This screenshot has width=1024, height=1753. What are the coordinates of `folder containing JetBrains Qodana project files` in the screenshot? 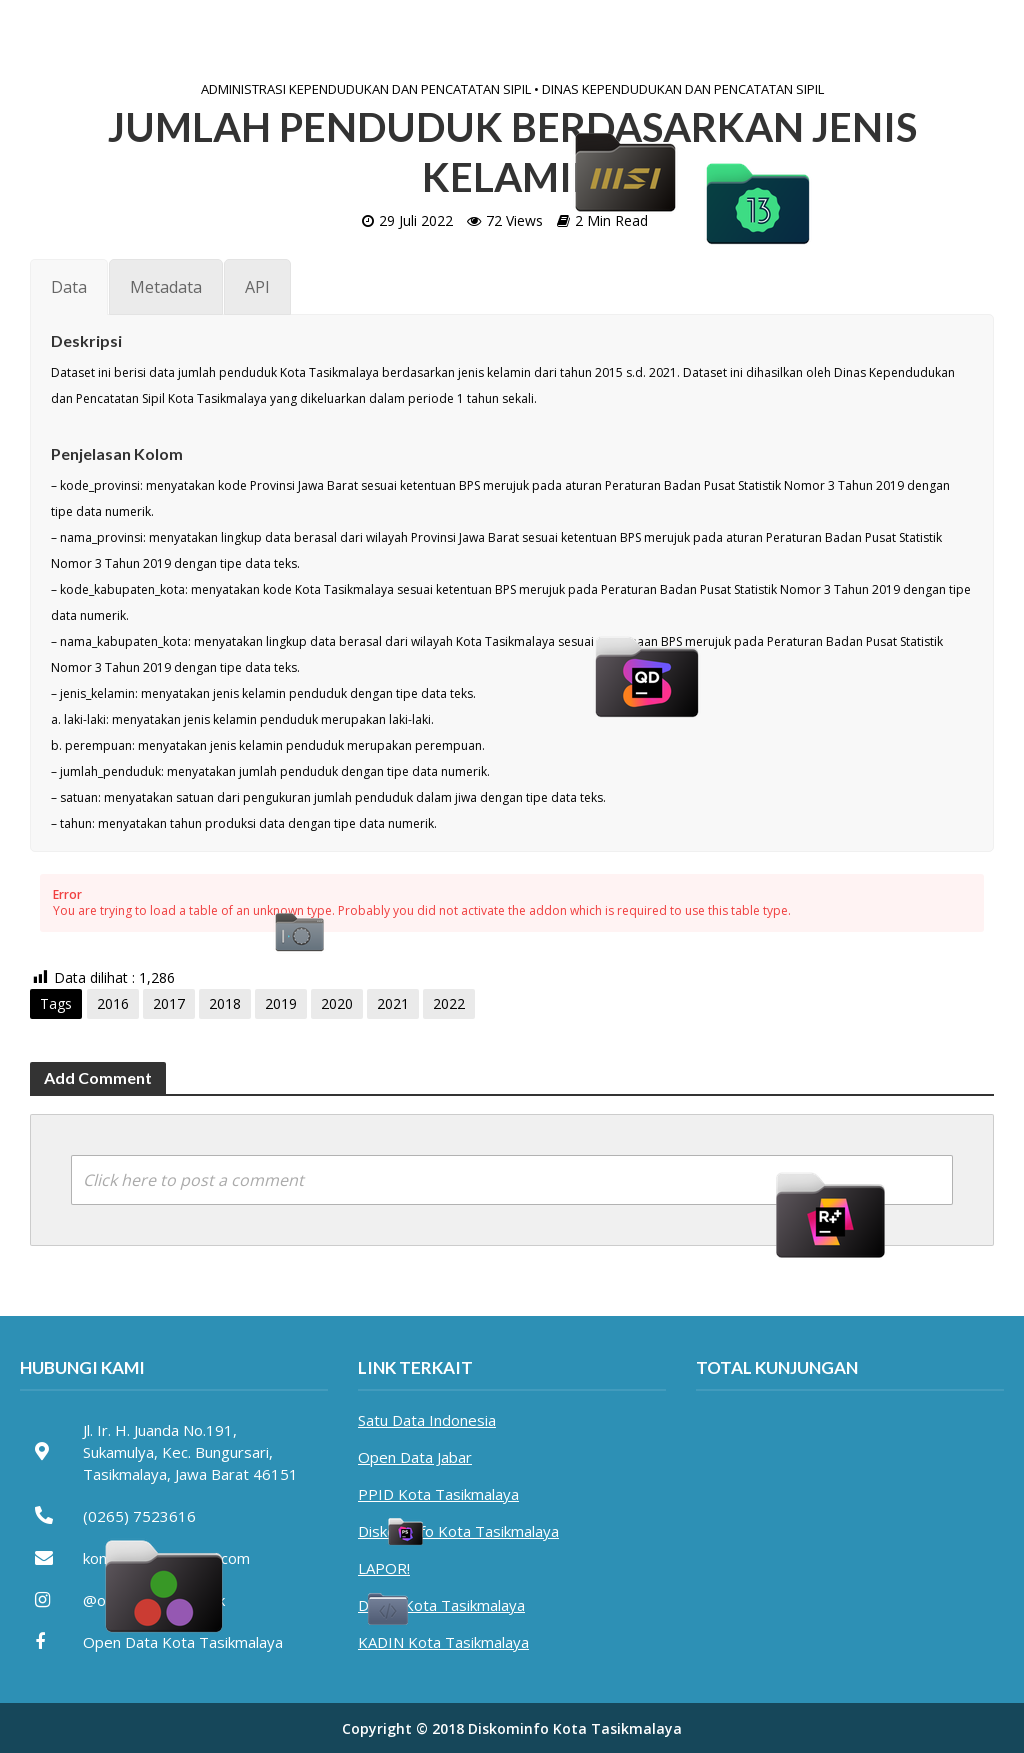 It's located at (646, 679).